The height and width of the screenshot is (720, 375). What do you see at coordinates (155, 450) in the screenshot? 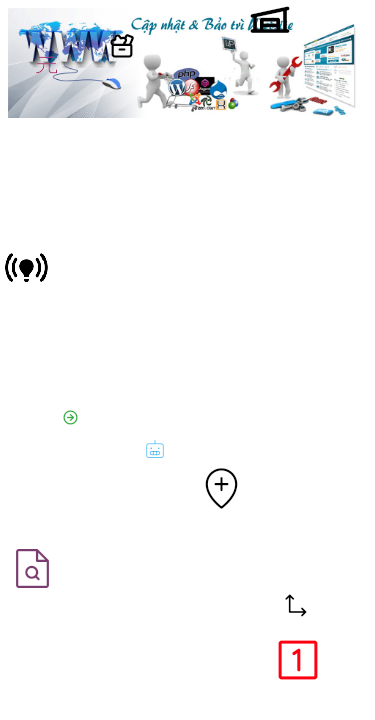
I see `access AI assistant or chatbot` at bounding box center [155, 450].